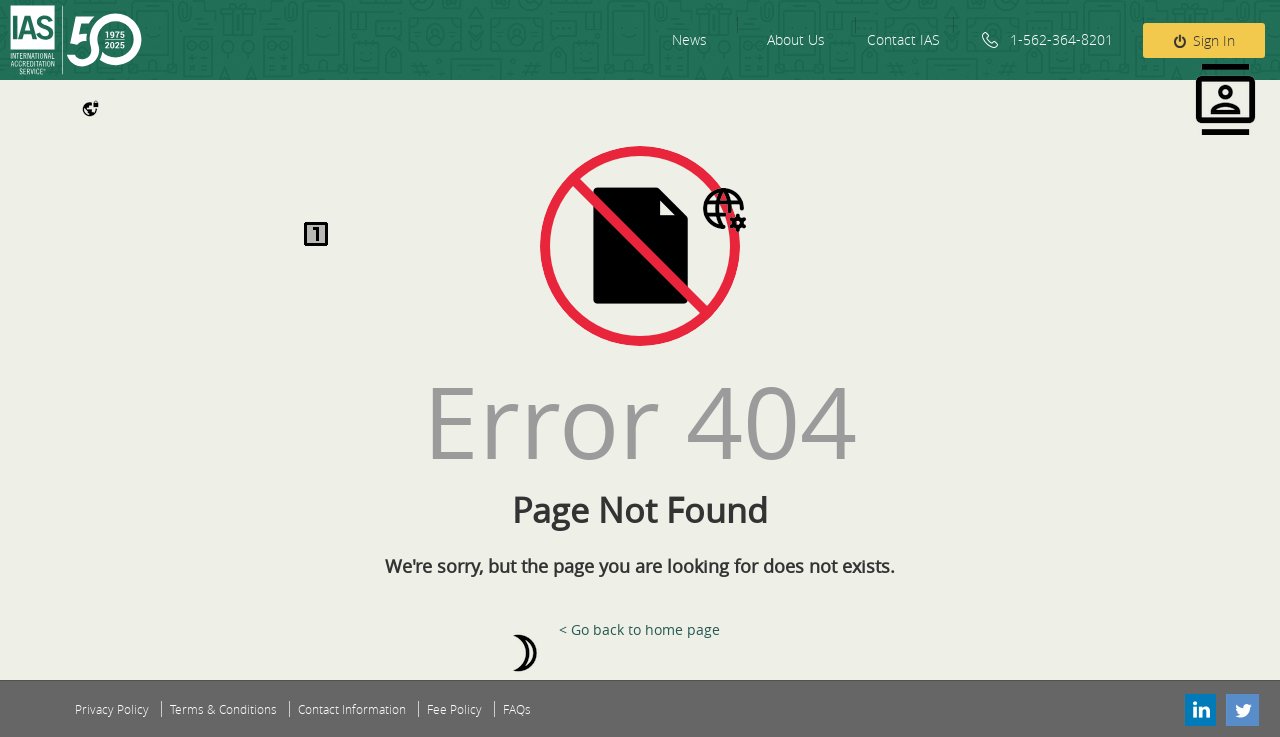 The height and width of the screenshot is (737, 1280). What do you see at coordinates (1225, 99) in the screenshot?
I see `view your contacts list` at bounding box center [1225, 99].